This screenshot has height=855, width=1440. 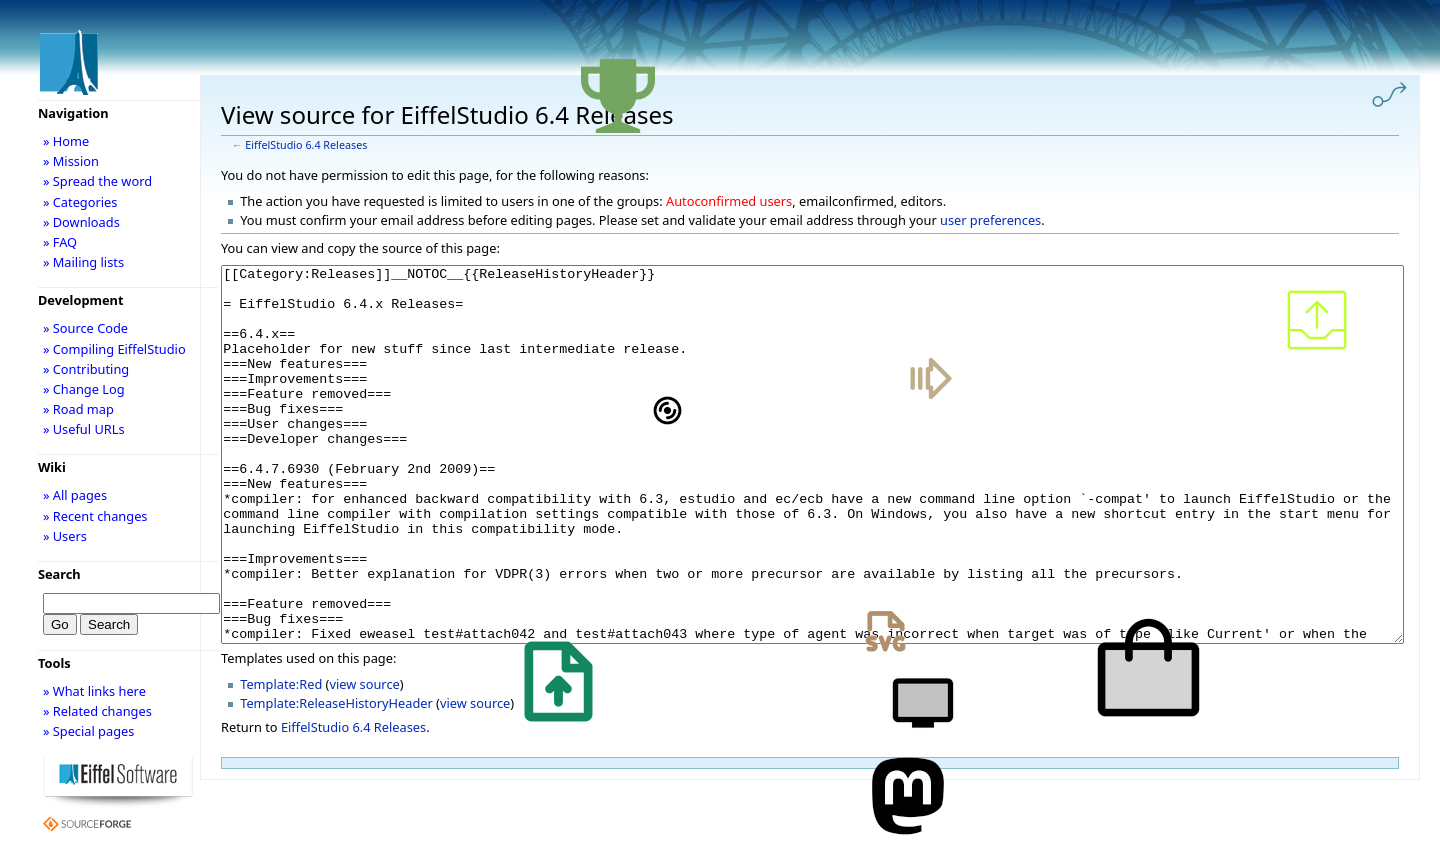 I want to click on open an SVG file, so click(x=886, y=633).